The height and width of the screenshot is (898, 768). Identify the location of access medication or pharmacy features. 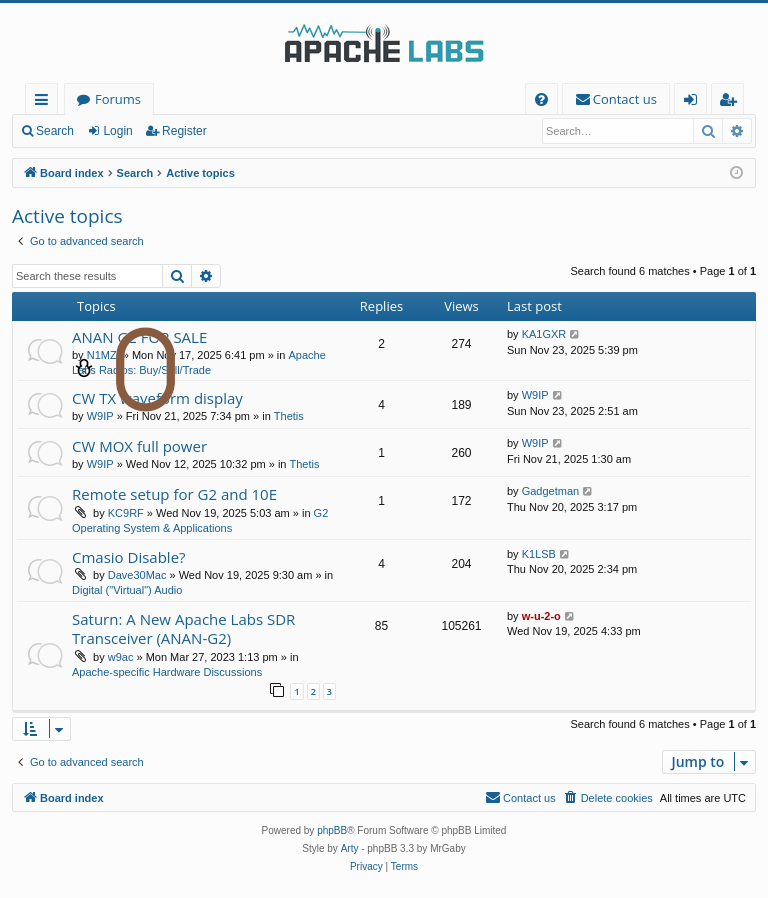
(145, 369).